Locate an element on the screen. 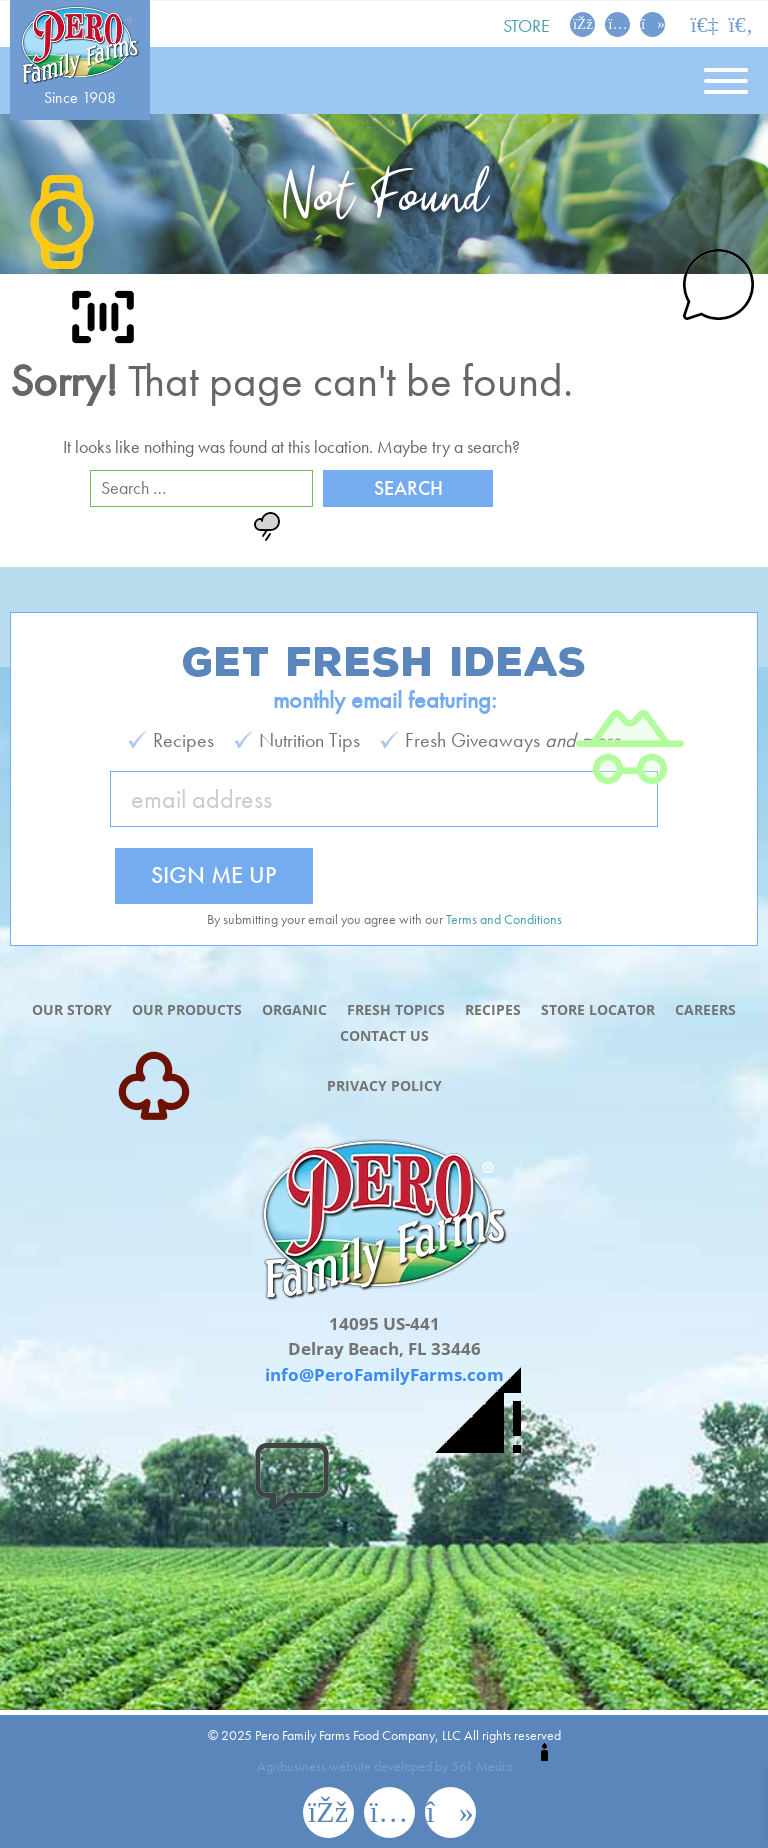 This screenshot has width=768, height=1848. view time or clock settings is located at coordinates (62, 222).